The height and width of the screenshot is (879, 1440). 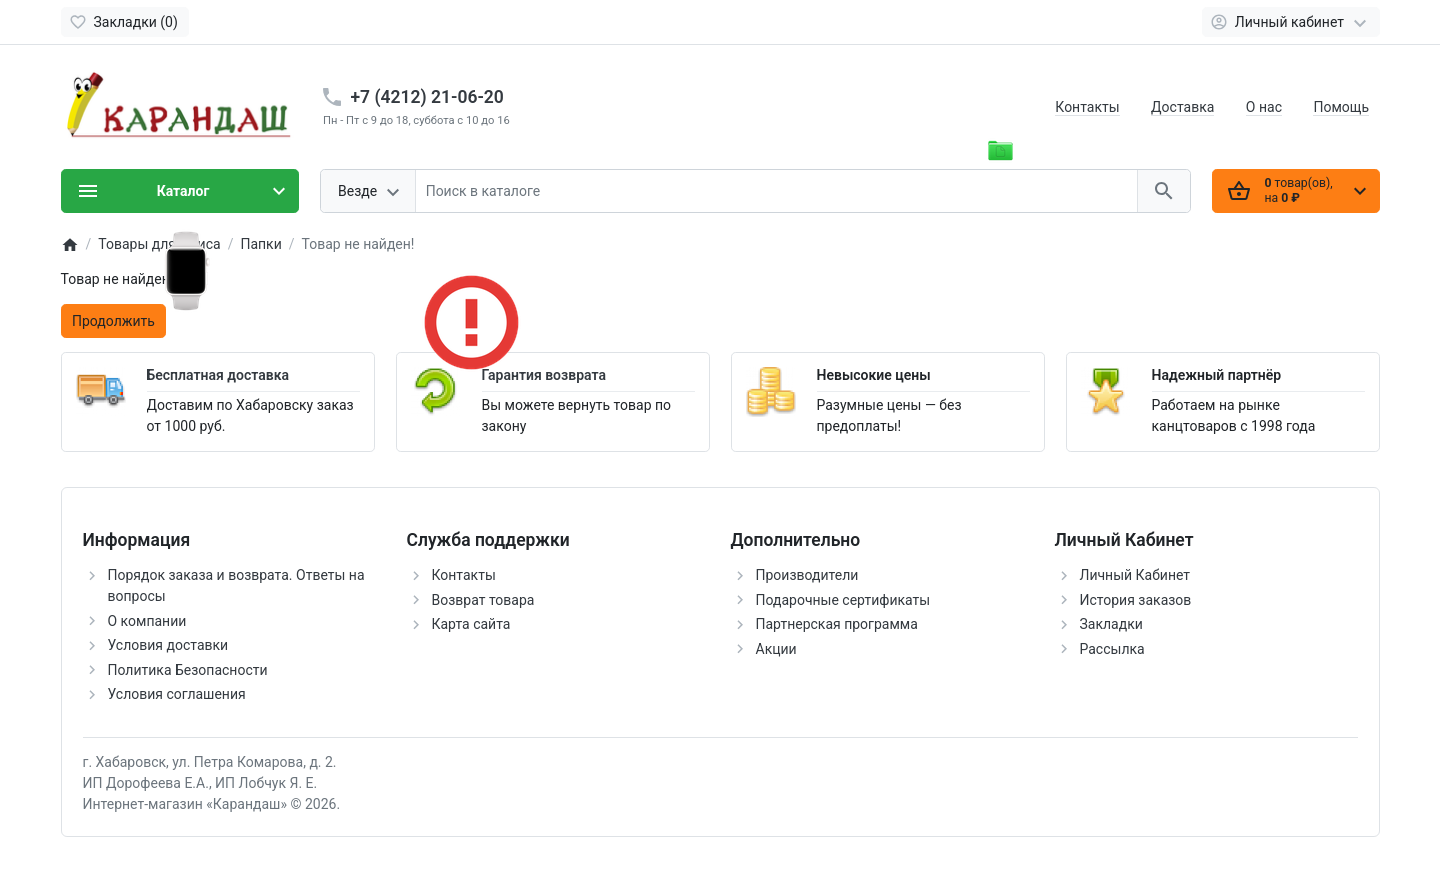 I want to click on open documents folder, so click(x=1000, y=150).